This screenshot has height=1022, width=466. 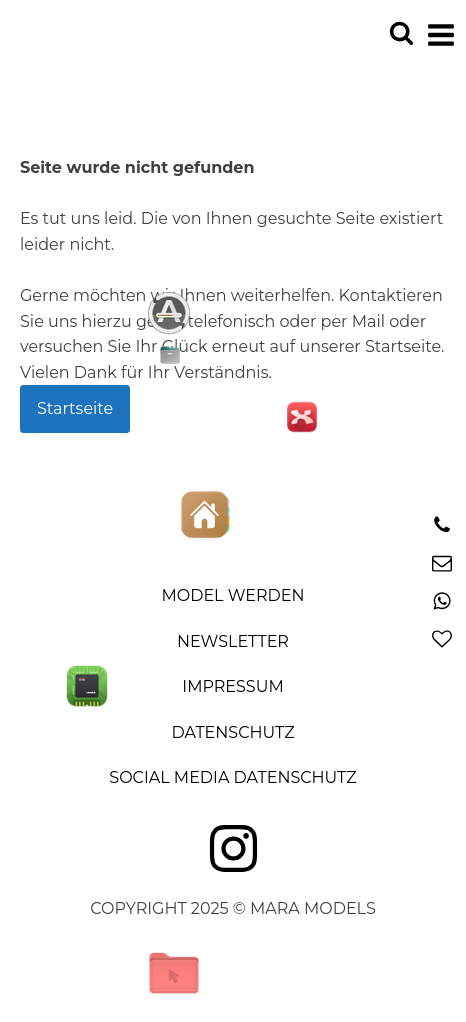 I want to click on open the software update application, so click(x=169, y=313).